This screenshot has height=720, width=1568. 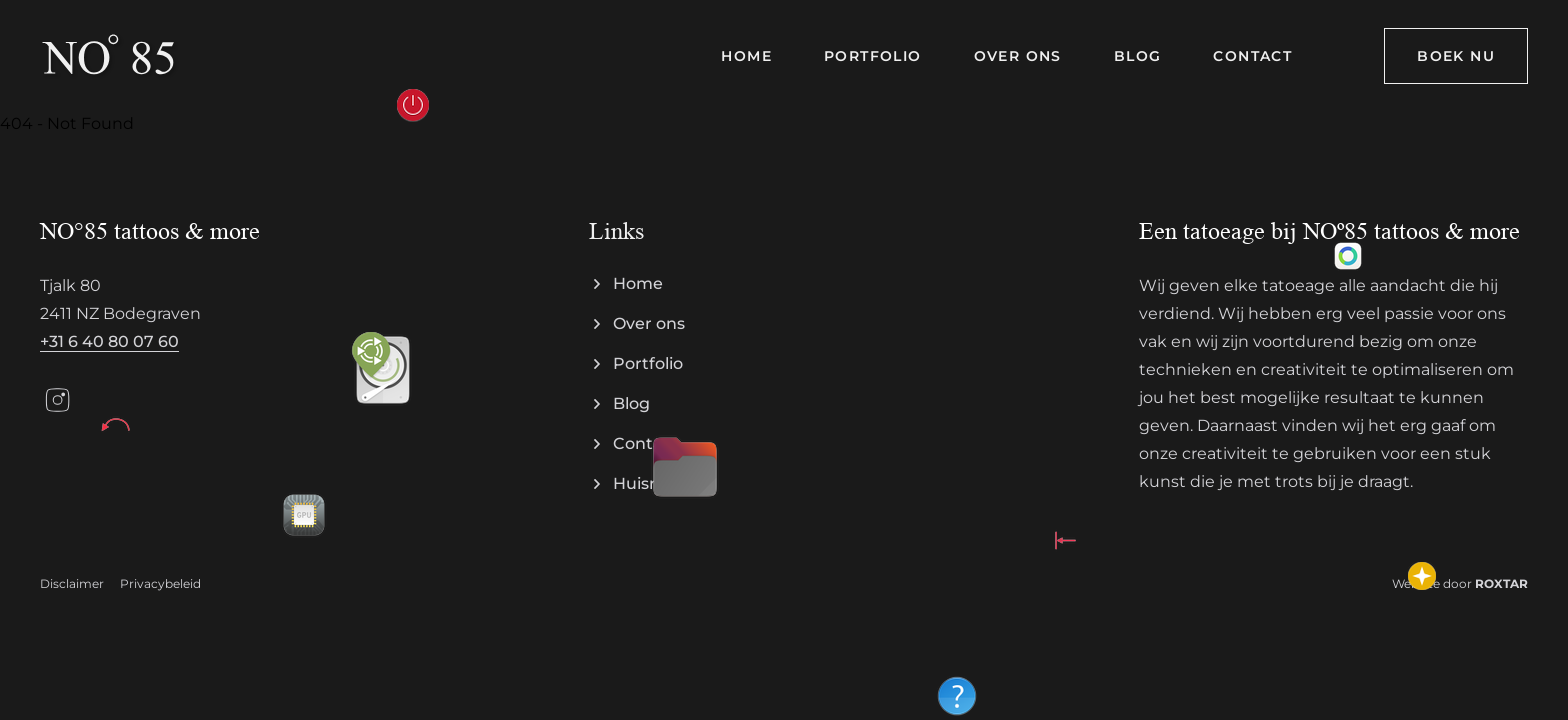 I want to click on drop files here to move them into this folder, so click(x=685, y=467).